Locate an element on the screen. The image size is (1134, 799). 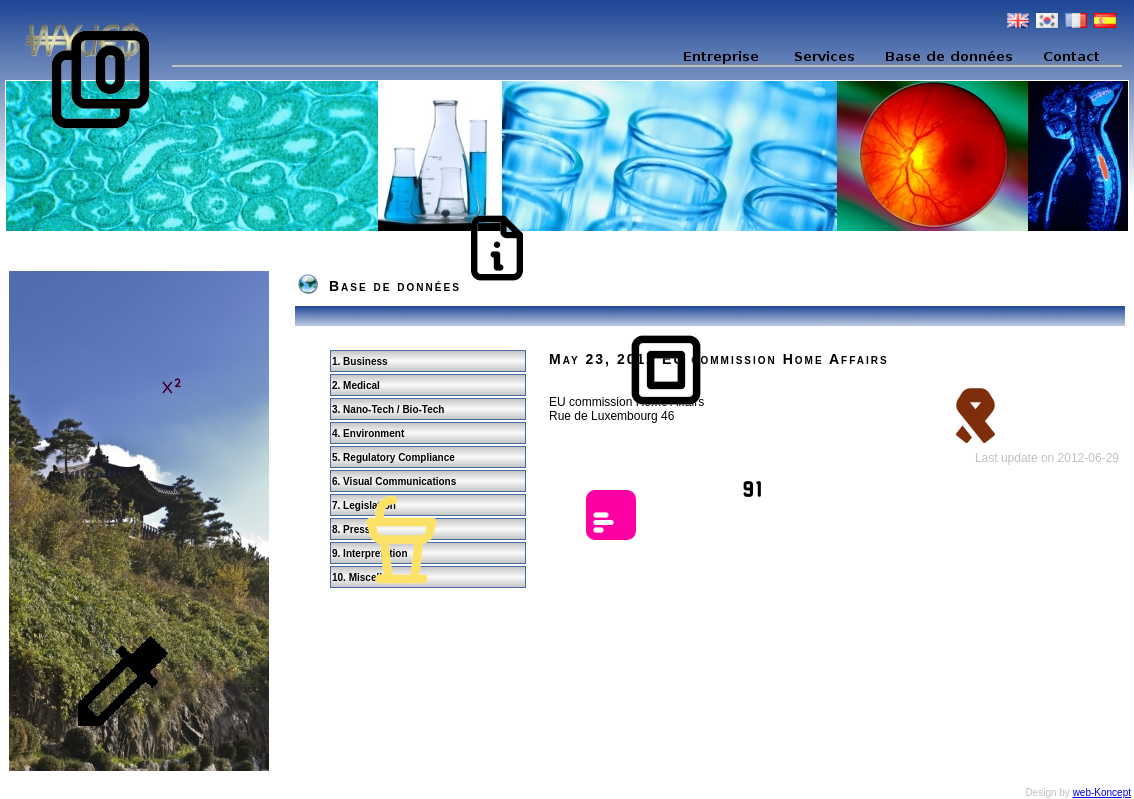
apply superscript formatting to selected text is located at coordinates (170, 387).